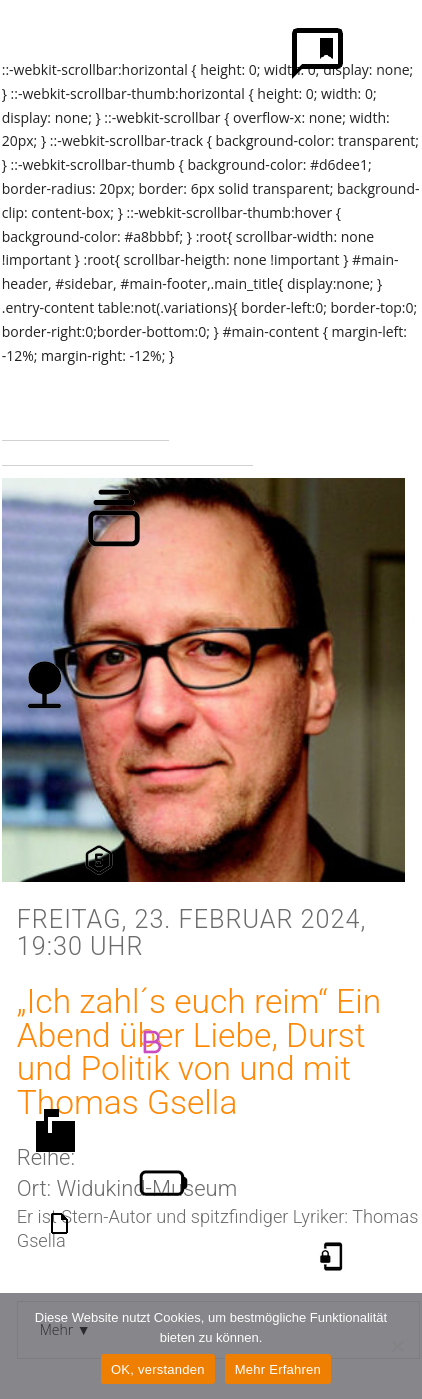 The width and height of the screenshot is (422, 1399). Describe the element at coordinates (99, 860) in the screenshot. I see `indicates step 5 in a multi-step process` at that location.